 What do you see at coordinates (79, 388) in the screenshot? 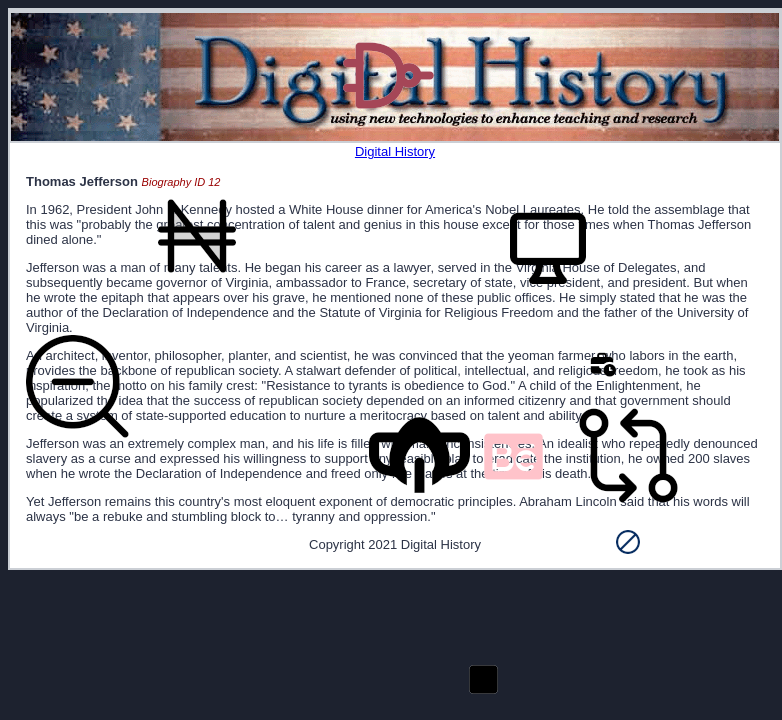
I see `zoom out to see more content` at bounding box center [79, 388].